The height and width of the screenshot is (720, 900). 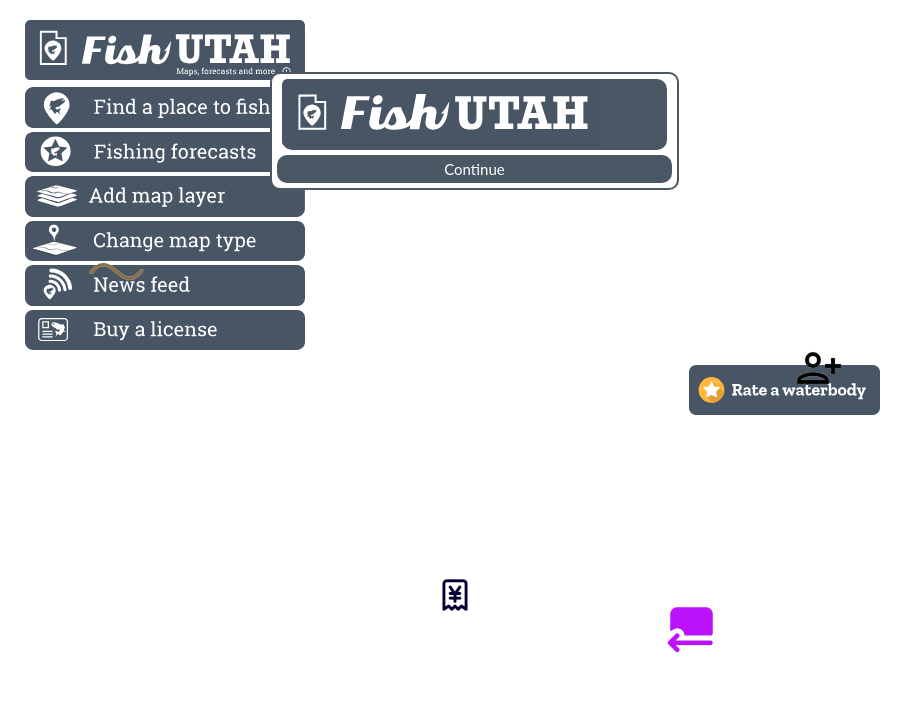 What do you see at coordinates (455, 595) in the screenshot?
I see `view yen transaction receipt` at bounding box center [455, 595].